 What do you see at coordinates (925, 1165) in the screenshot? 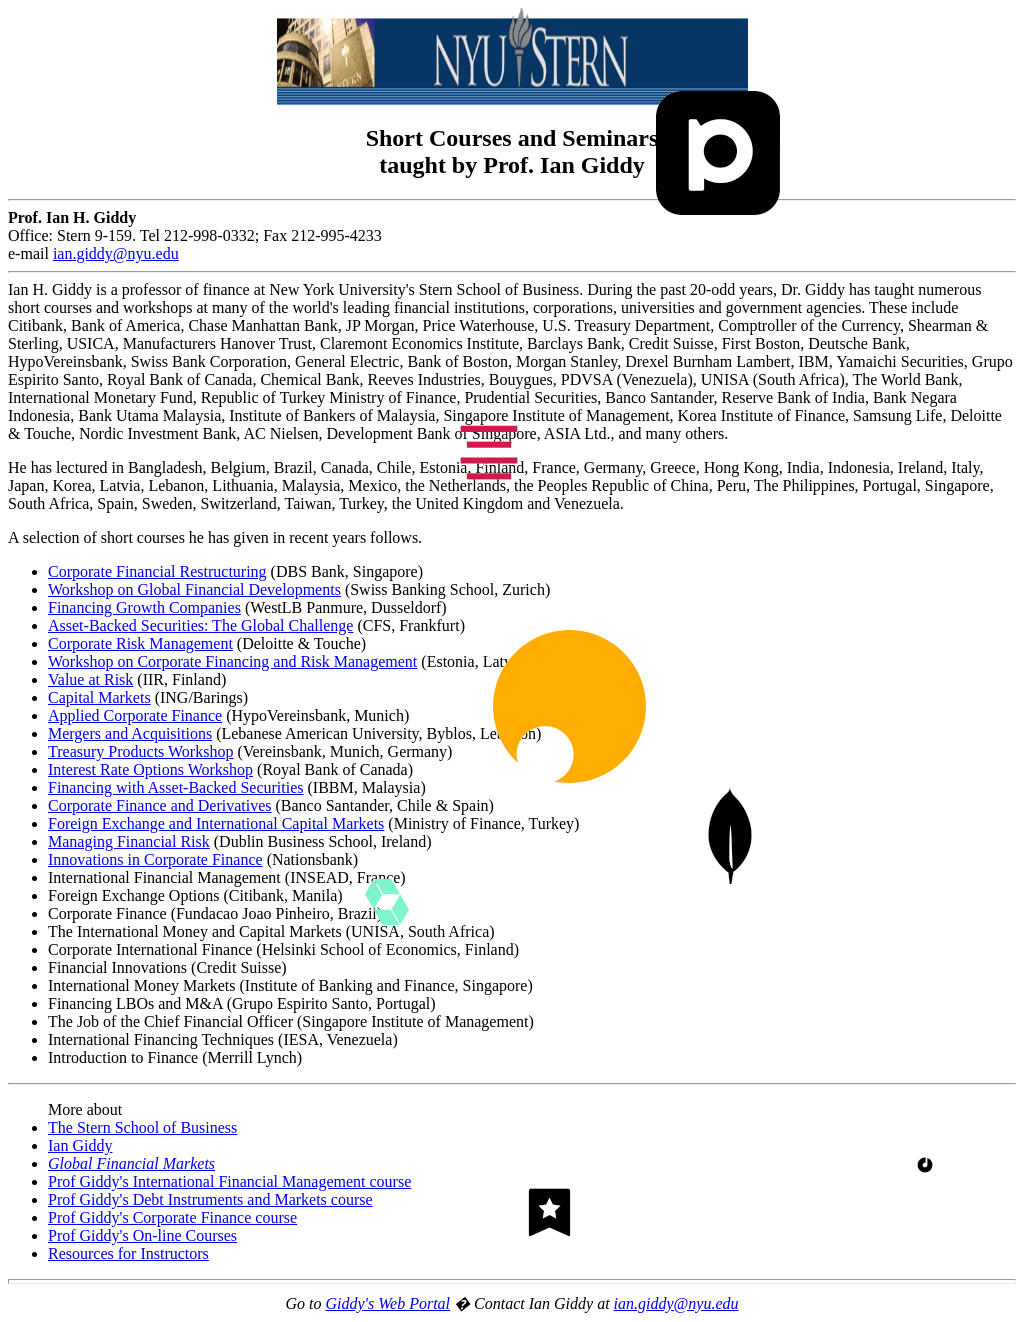
I see `play or access music library` at bounding box center [925, 1165].